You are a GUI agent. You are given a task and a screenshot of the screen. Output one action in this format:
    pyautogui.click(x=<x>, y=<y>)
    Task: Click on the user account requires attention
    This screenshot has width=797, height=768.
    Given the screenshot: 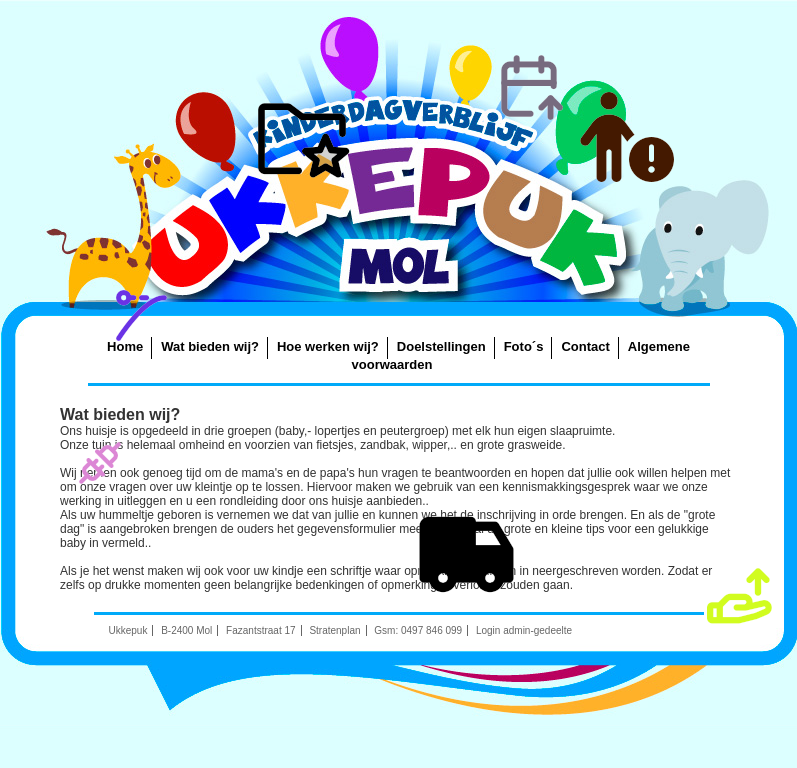 What is the action you would take?
    pyautogui.click(x=624, y=137)
    